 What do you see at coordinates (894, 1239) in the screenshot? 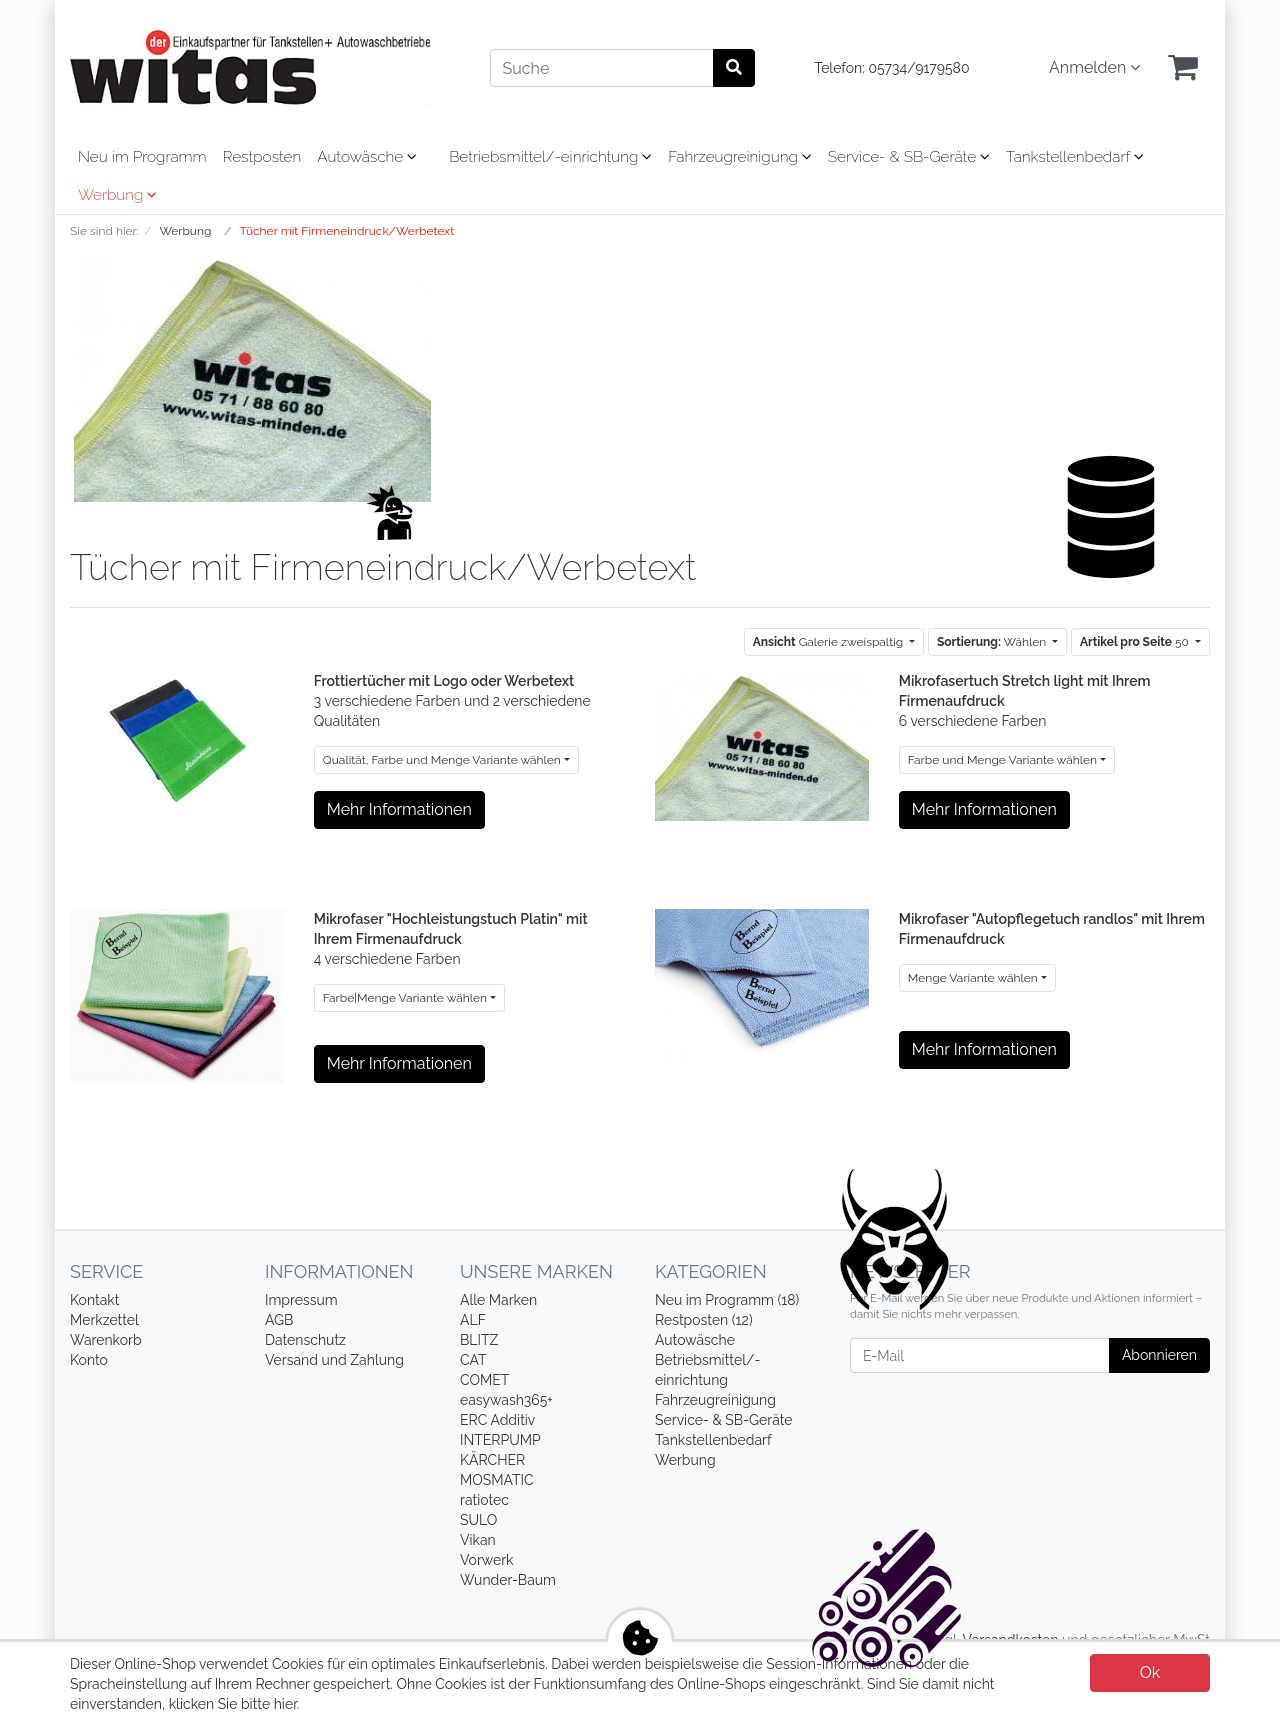
I see `select lynx character or avatar` at bounding box center [894, 1239].